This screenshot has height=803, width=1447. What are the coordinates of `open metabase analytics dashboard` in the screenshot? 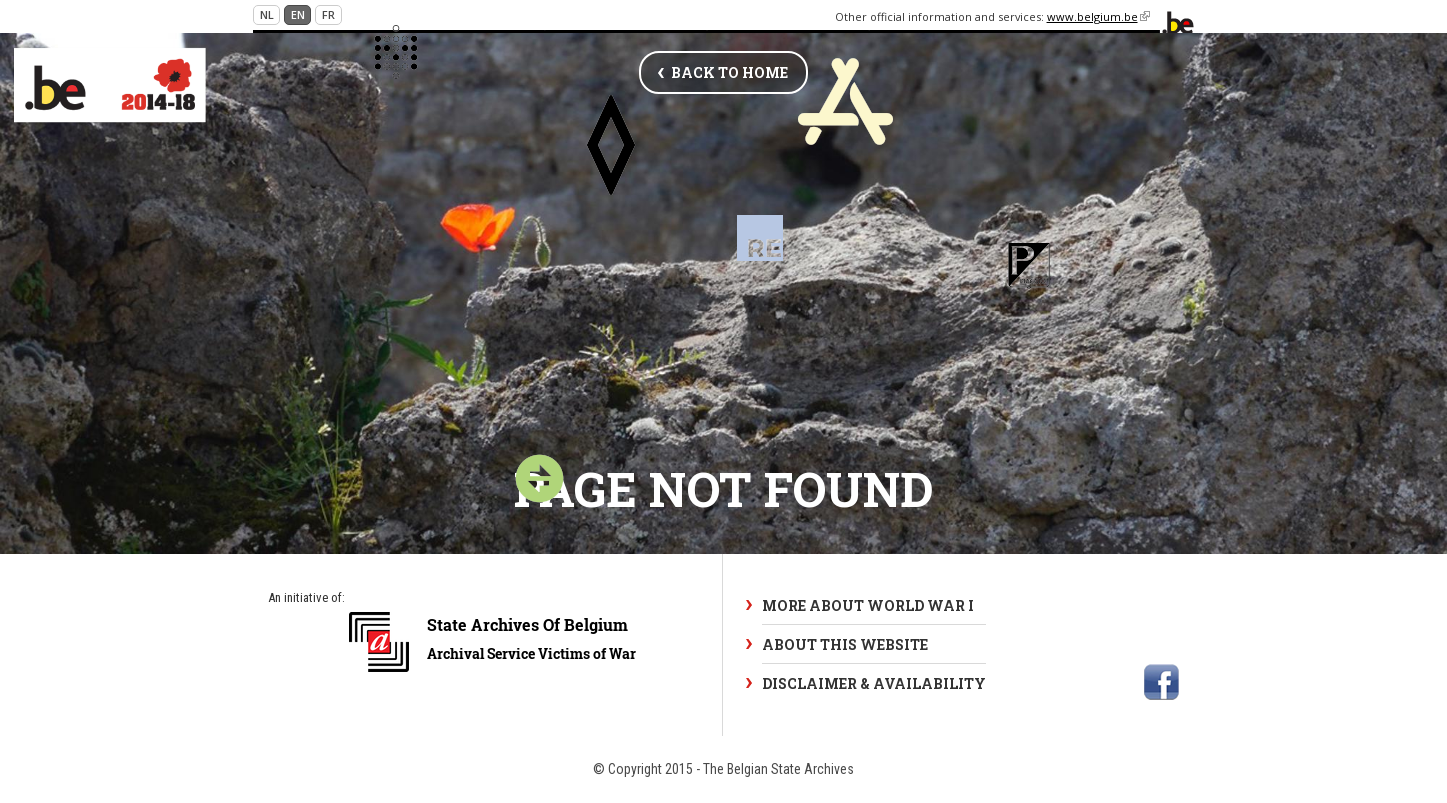 It's located at (396, 52).